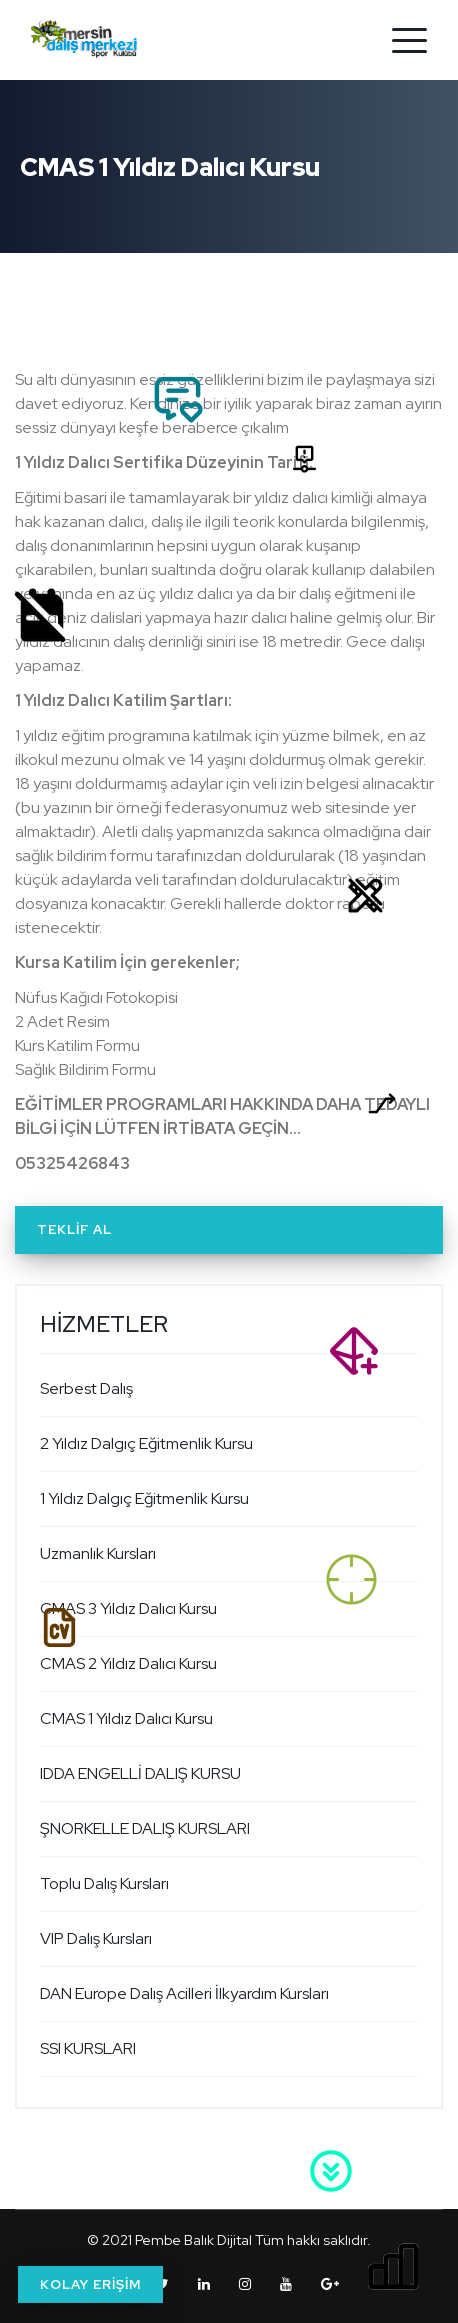 Image resolution: width=458 pixels, height=2323 pixels. What do you see at coordinates (365, 895) in the screenshot?
I see `tools or settings unavailable` at bounding box center [365, 895].